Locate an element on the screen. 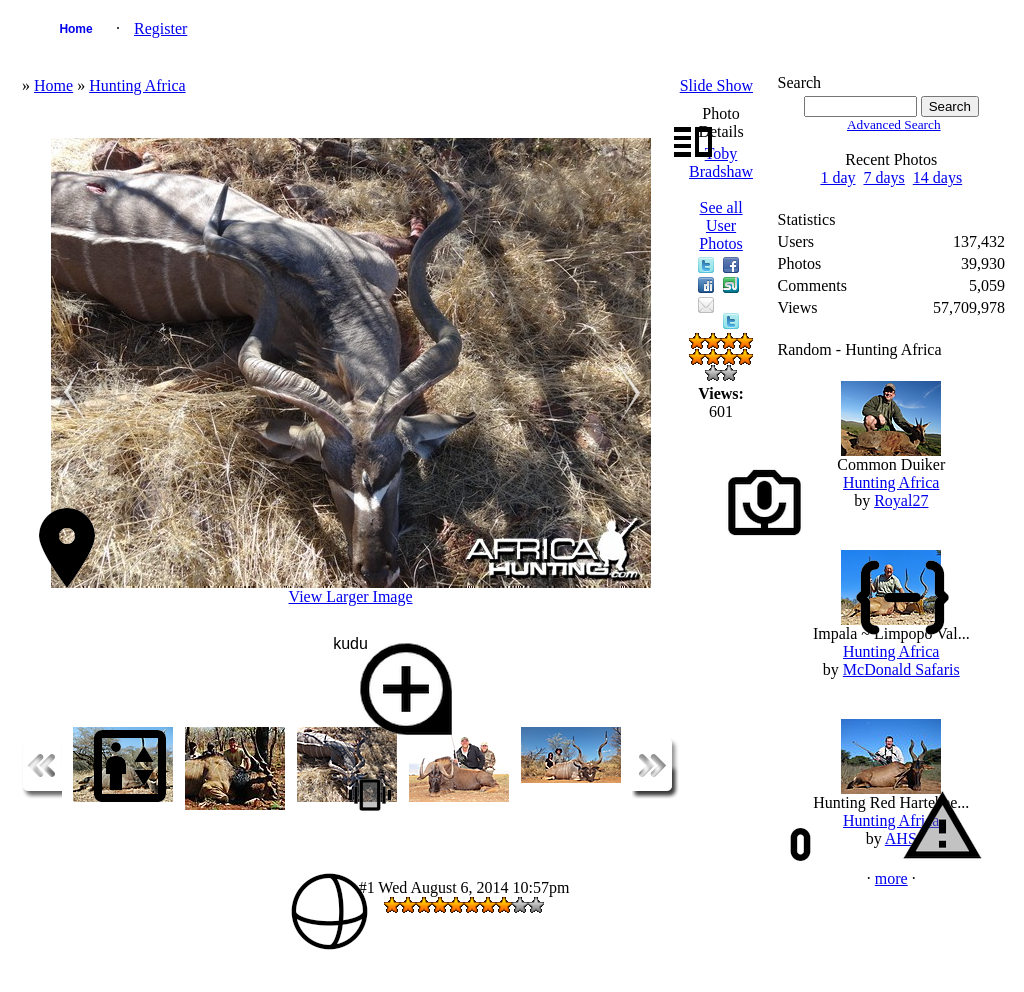  indicates a warning or potential issue is located at coordinates (942, 826).